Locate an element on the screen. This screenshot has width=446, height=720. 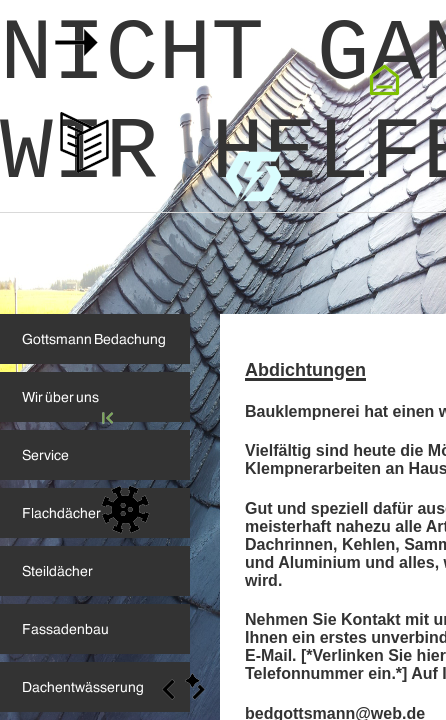
navigate to the next step or page is located at coordinates (76, 42).